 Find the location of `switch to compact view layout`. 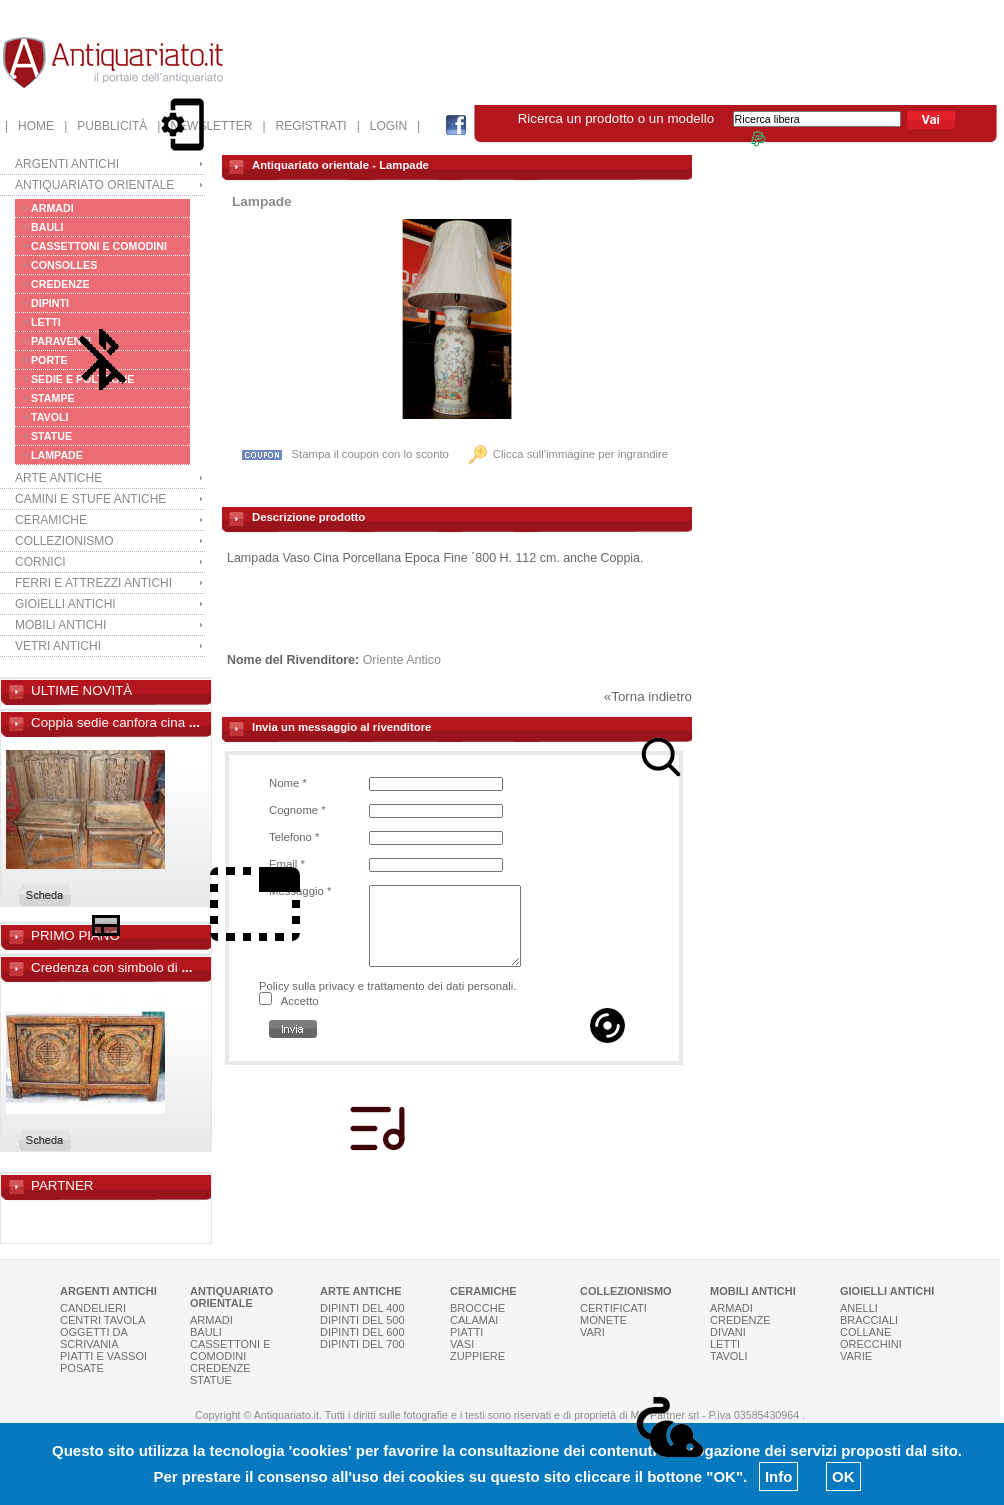

switch to compact view layout is located at coordinates (105, 925).